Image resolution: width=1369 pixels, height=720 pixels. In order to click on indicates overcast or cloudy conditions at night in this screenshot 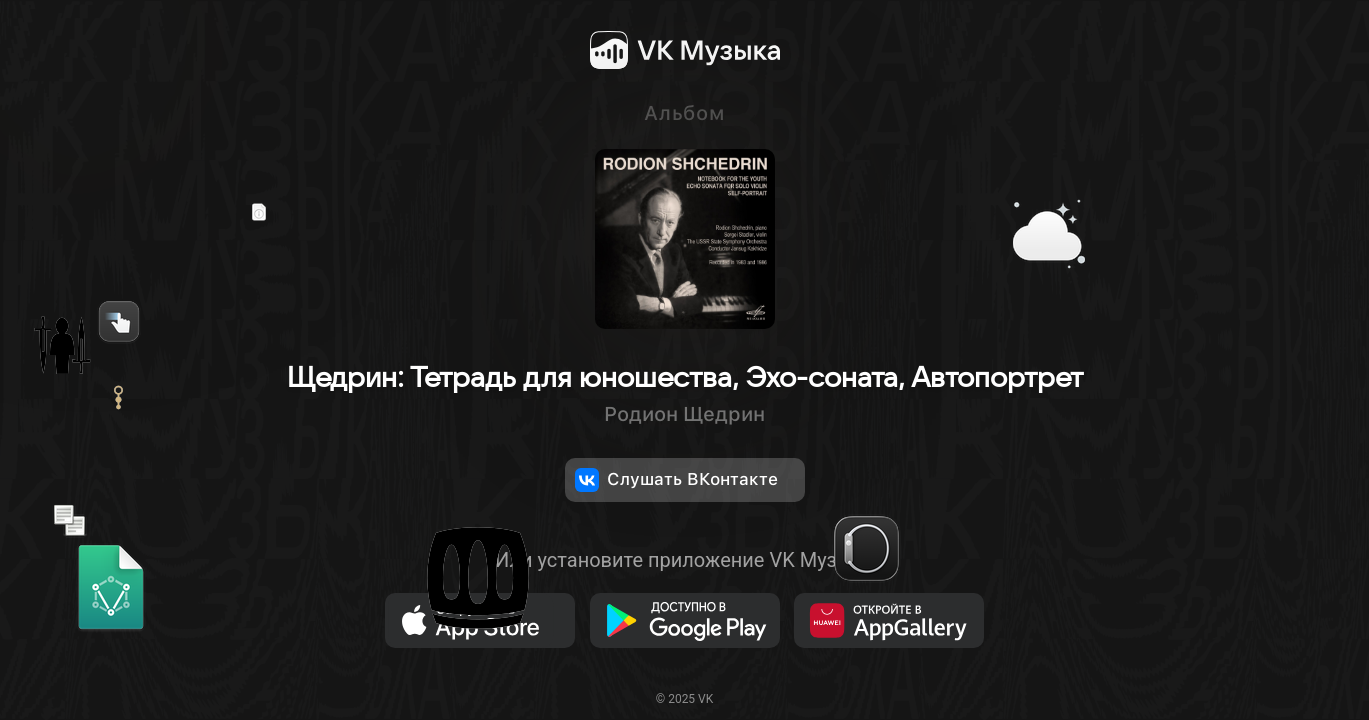, I will do `click(1049, 234)`.